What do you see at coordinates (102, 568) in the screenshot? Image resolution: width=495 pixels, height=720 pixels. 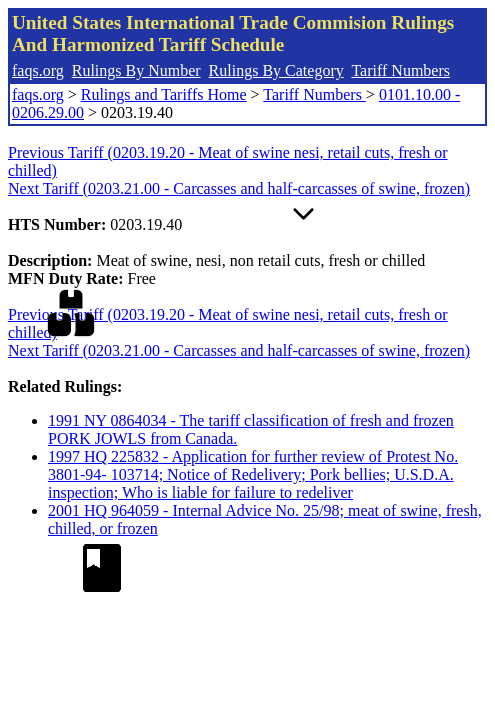 I see `access your bookmarked content` at bounding box center [102, 568].